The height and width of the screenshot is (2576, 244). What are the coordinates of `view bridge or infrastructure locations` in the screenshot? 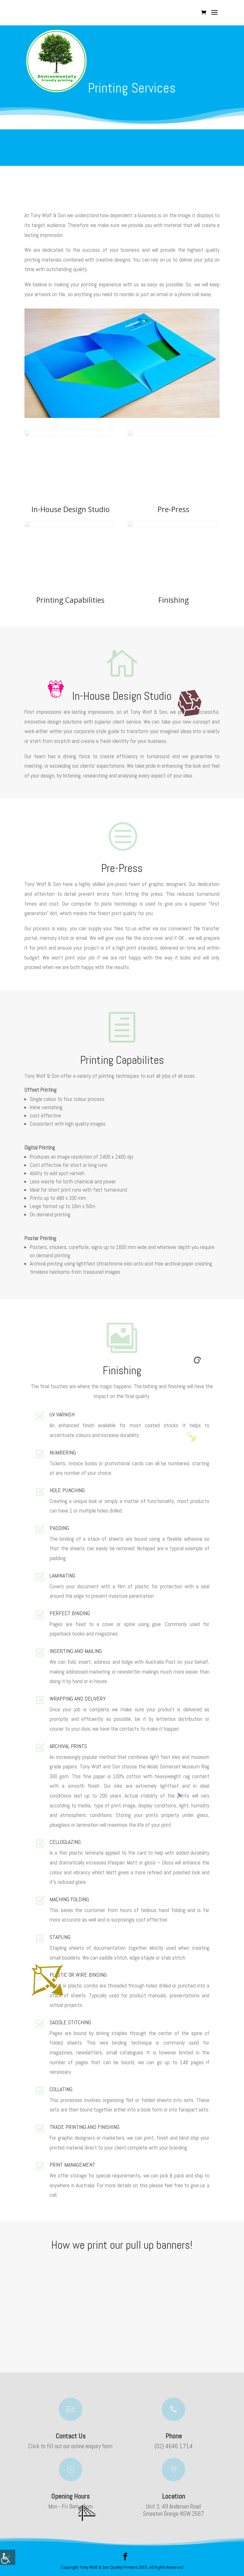 It's located at (87, 2513).